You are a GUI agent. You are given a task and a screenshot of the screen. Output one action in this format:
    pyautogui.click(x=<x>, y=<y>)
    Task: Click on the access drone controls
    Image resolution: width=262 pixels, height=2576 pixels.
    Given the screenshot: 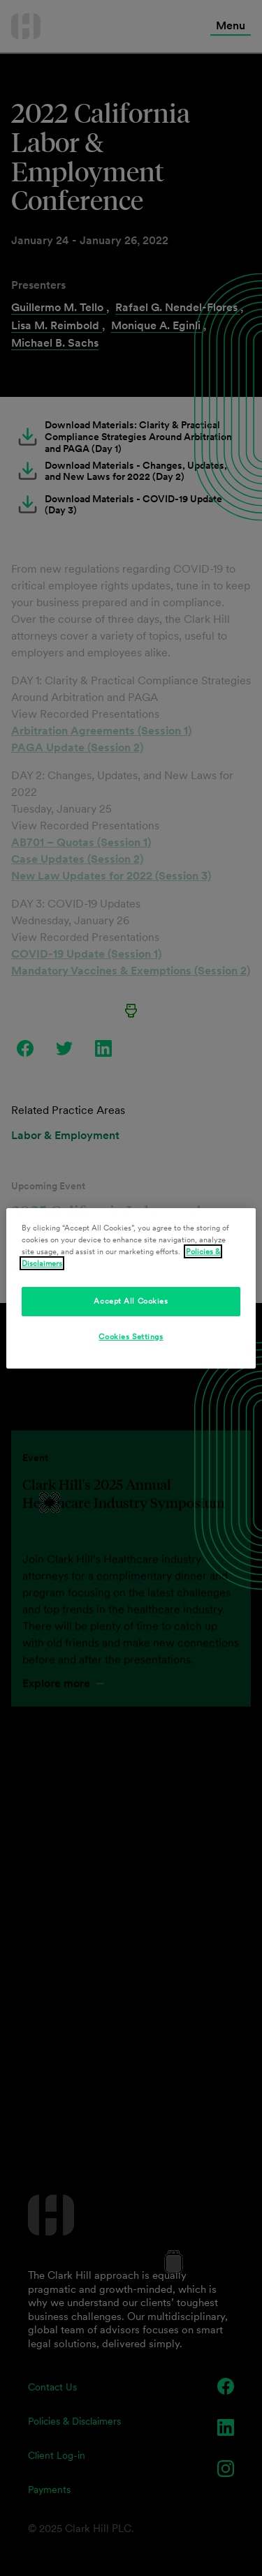 What is the action you would take?
    pyautogui.click(x=50, y=1502)
    